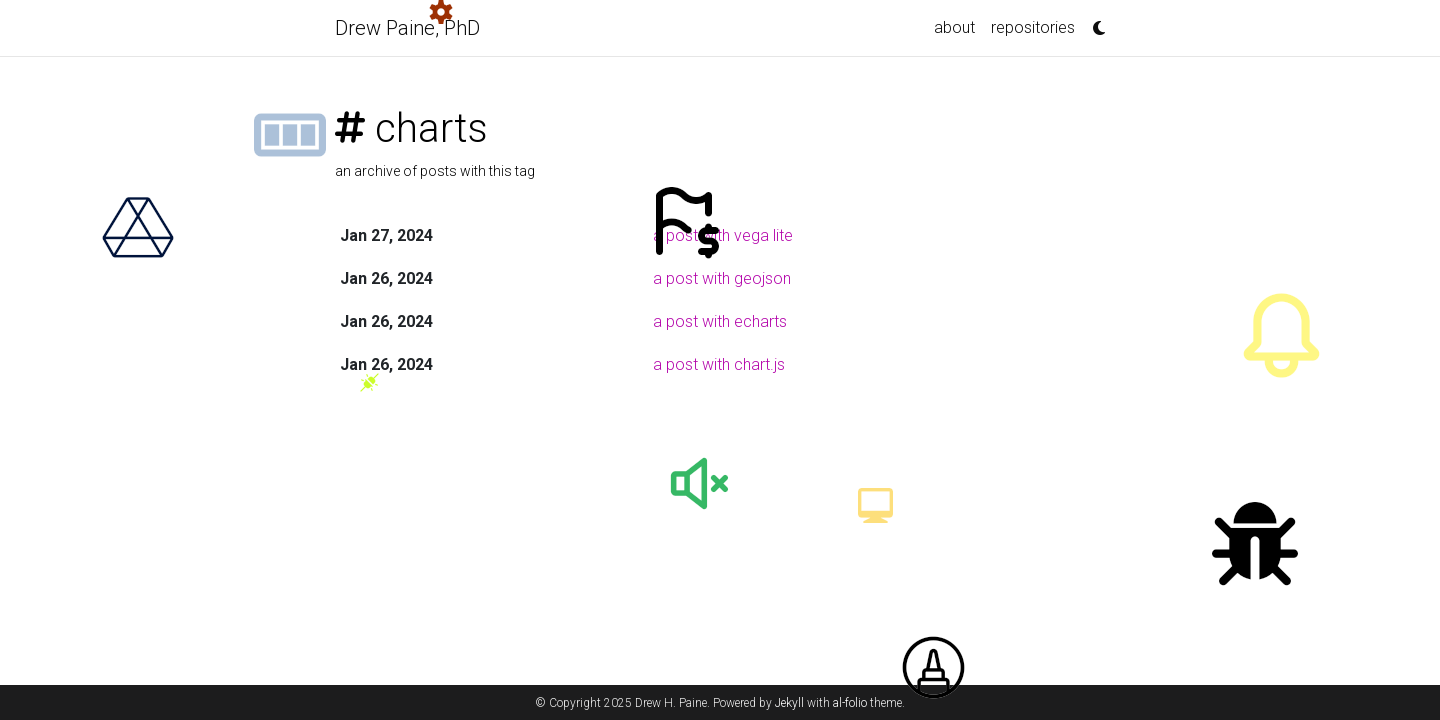 The width and height of the screenshot is (1440, 720). I want to click on flag a financial transaction or payment, so click(684, 220).